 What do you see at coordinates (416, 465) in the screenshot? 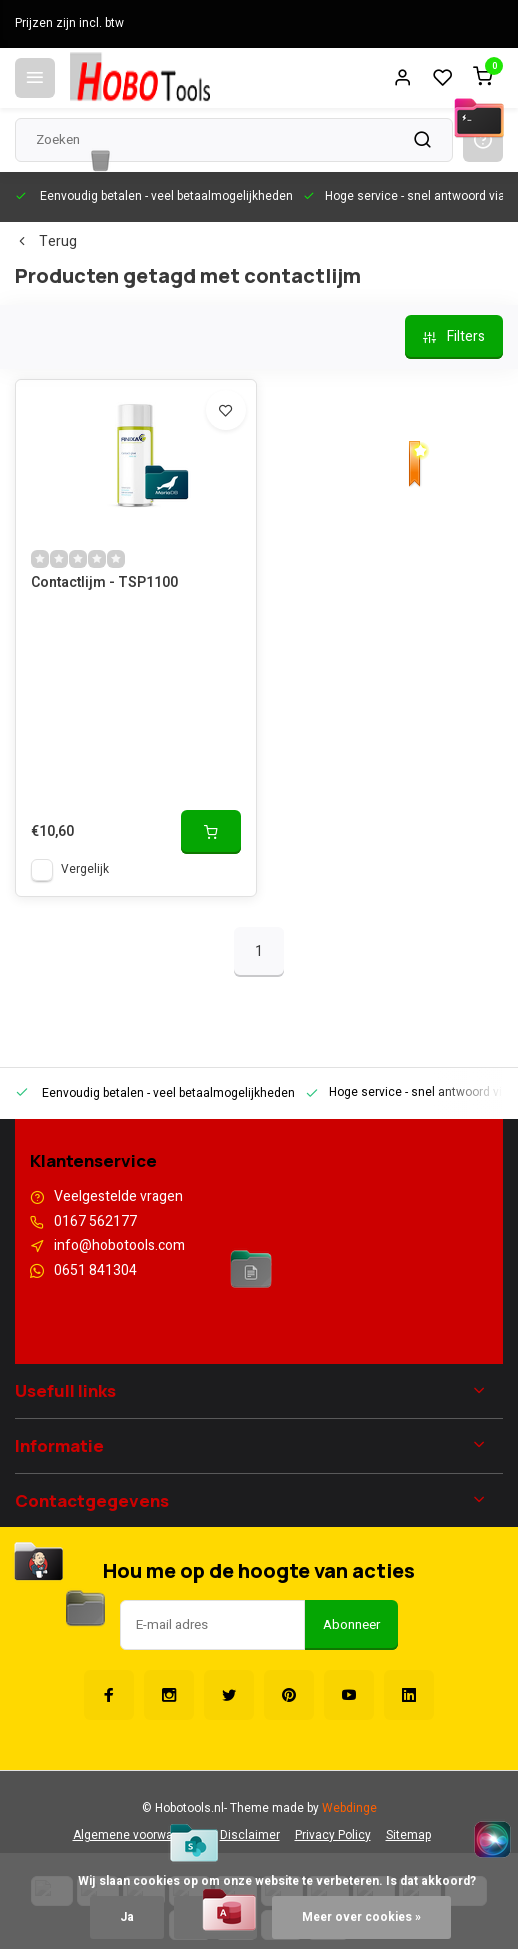
I see `add a new bookmark` at bounding box center [416, 465].